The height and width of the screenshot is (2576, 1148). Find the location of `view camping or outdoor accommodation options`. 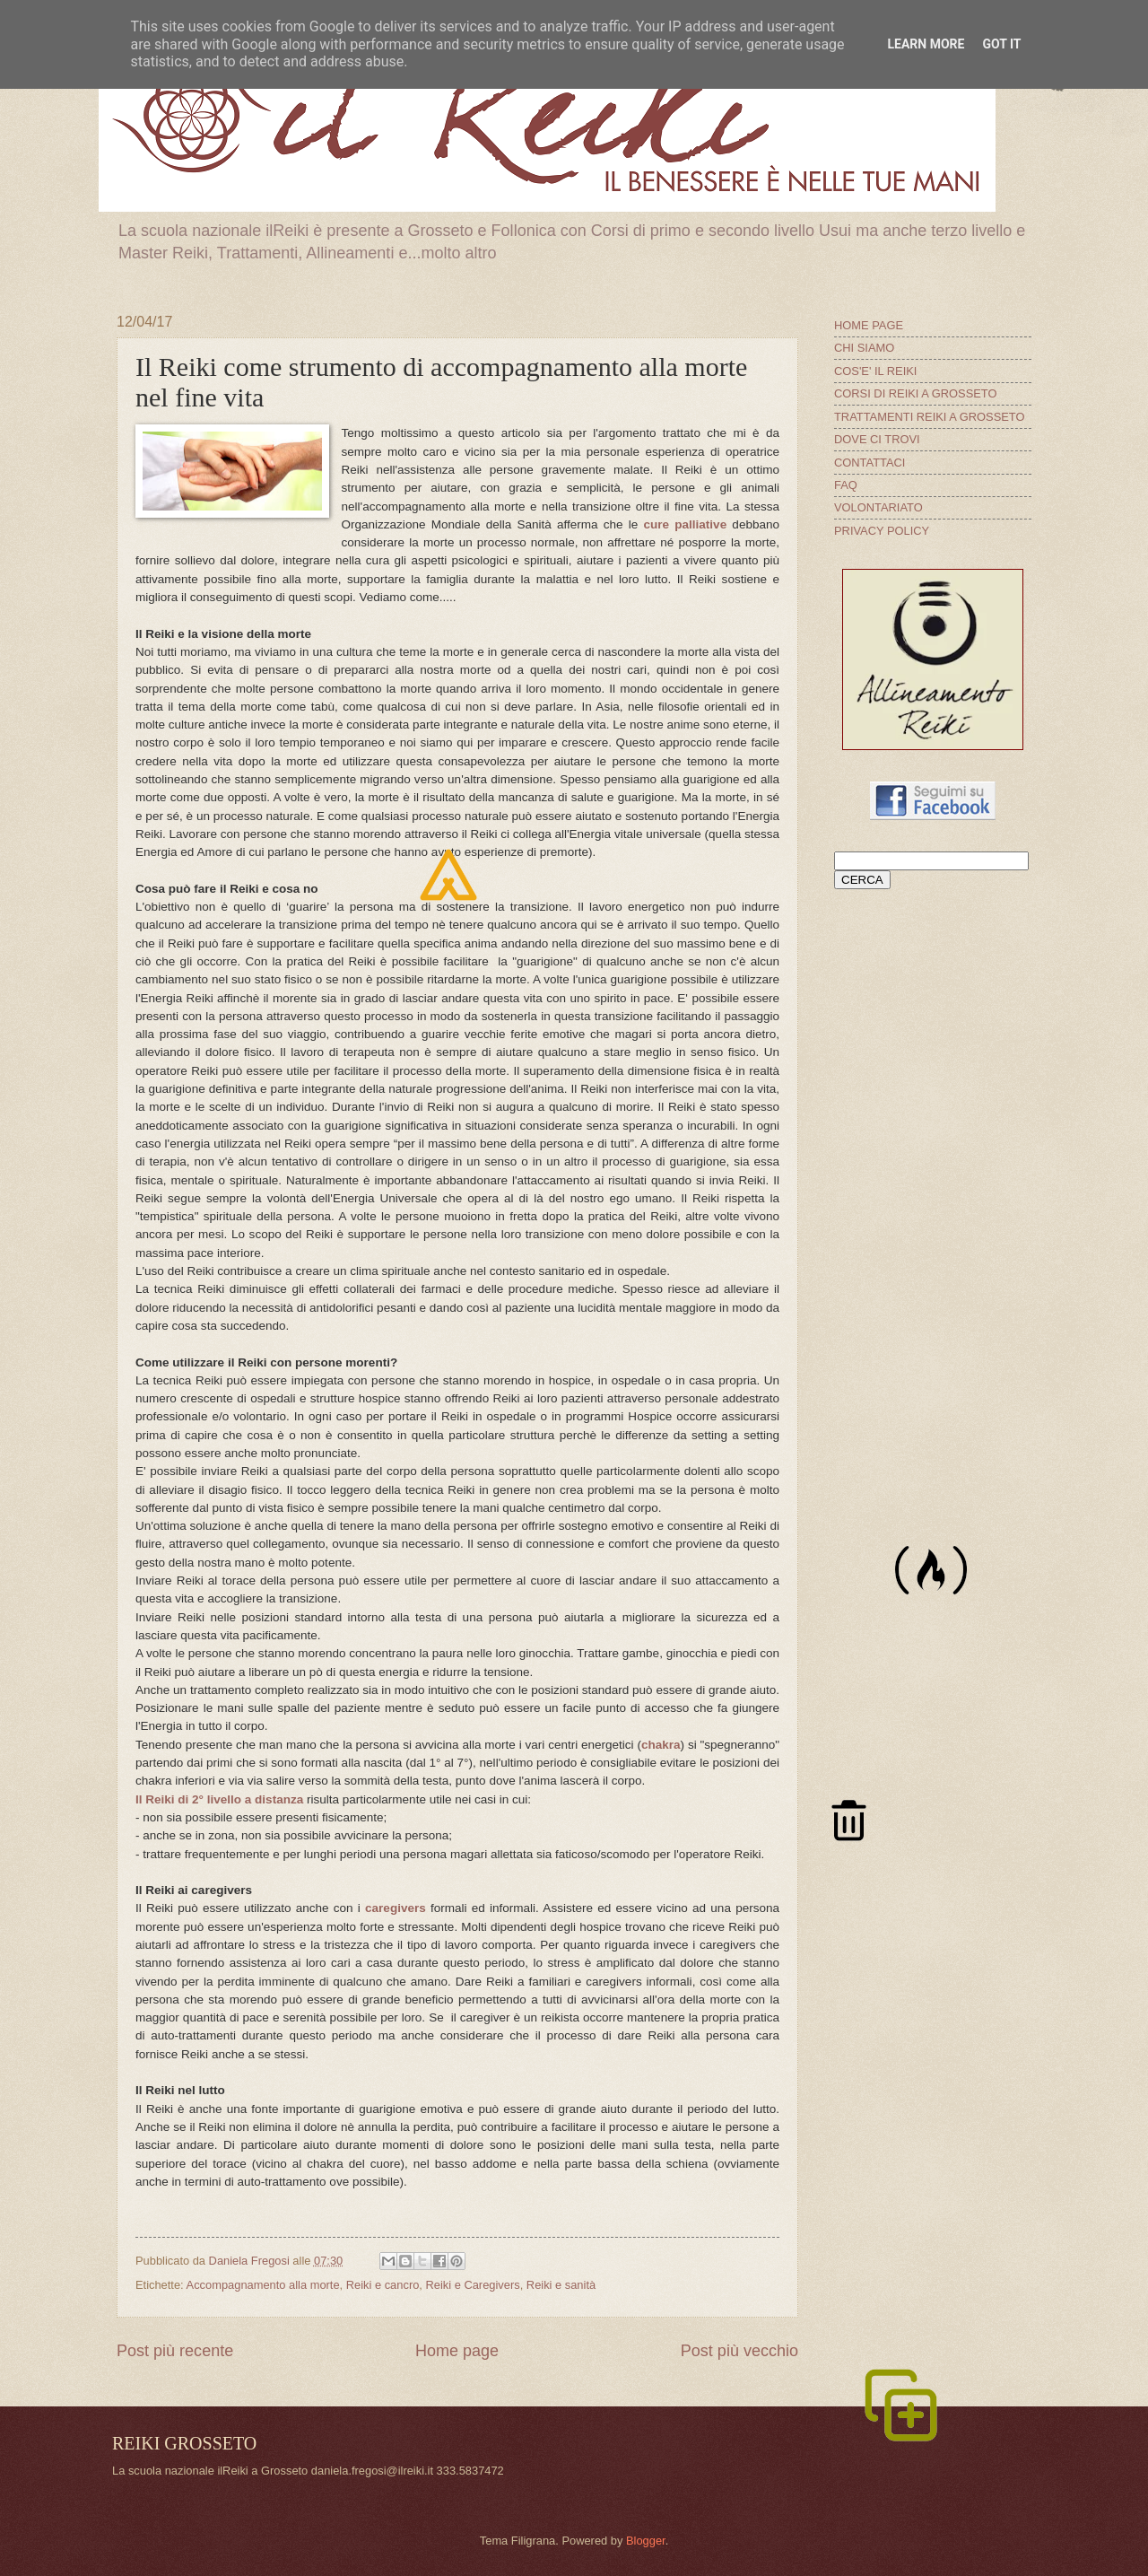

view camping or outdoor accommodation options is located at coordinates (448, 875).